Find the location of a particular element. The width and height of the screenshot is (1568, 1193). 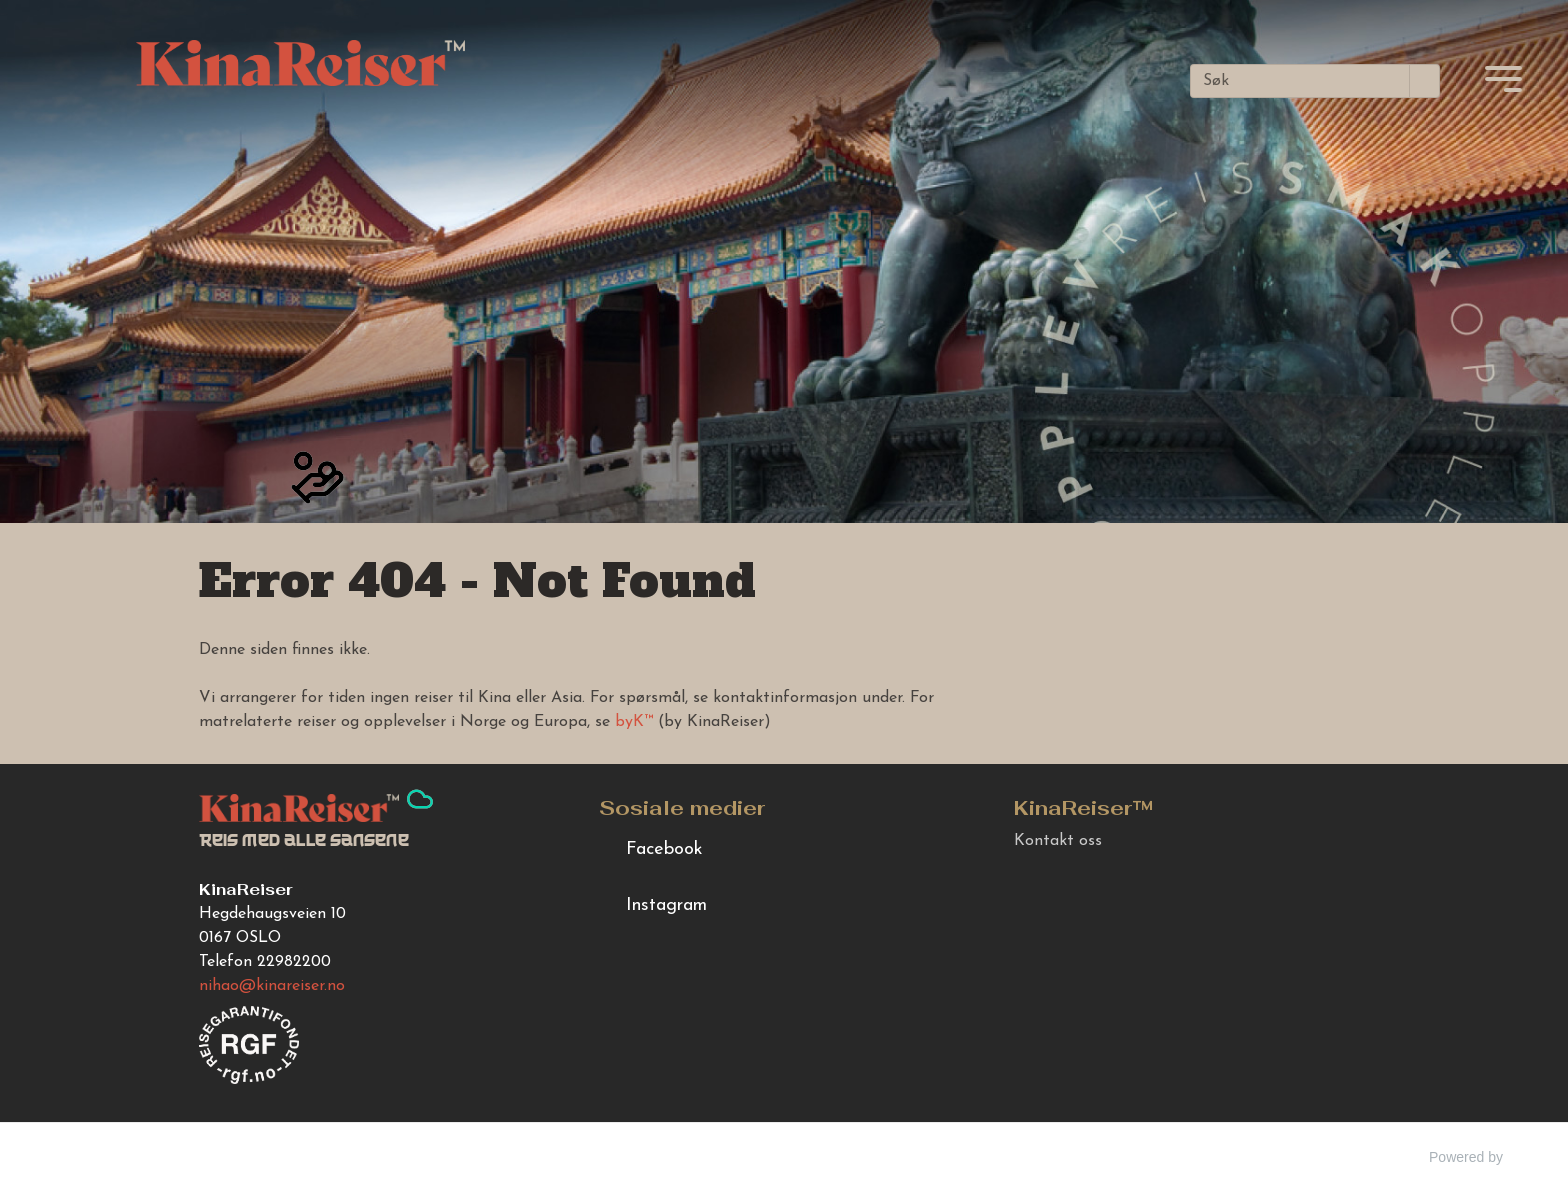

access cloud storage is located at coordinates (420, 799).